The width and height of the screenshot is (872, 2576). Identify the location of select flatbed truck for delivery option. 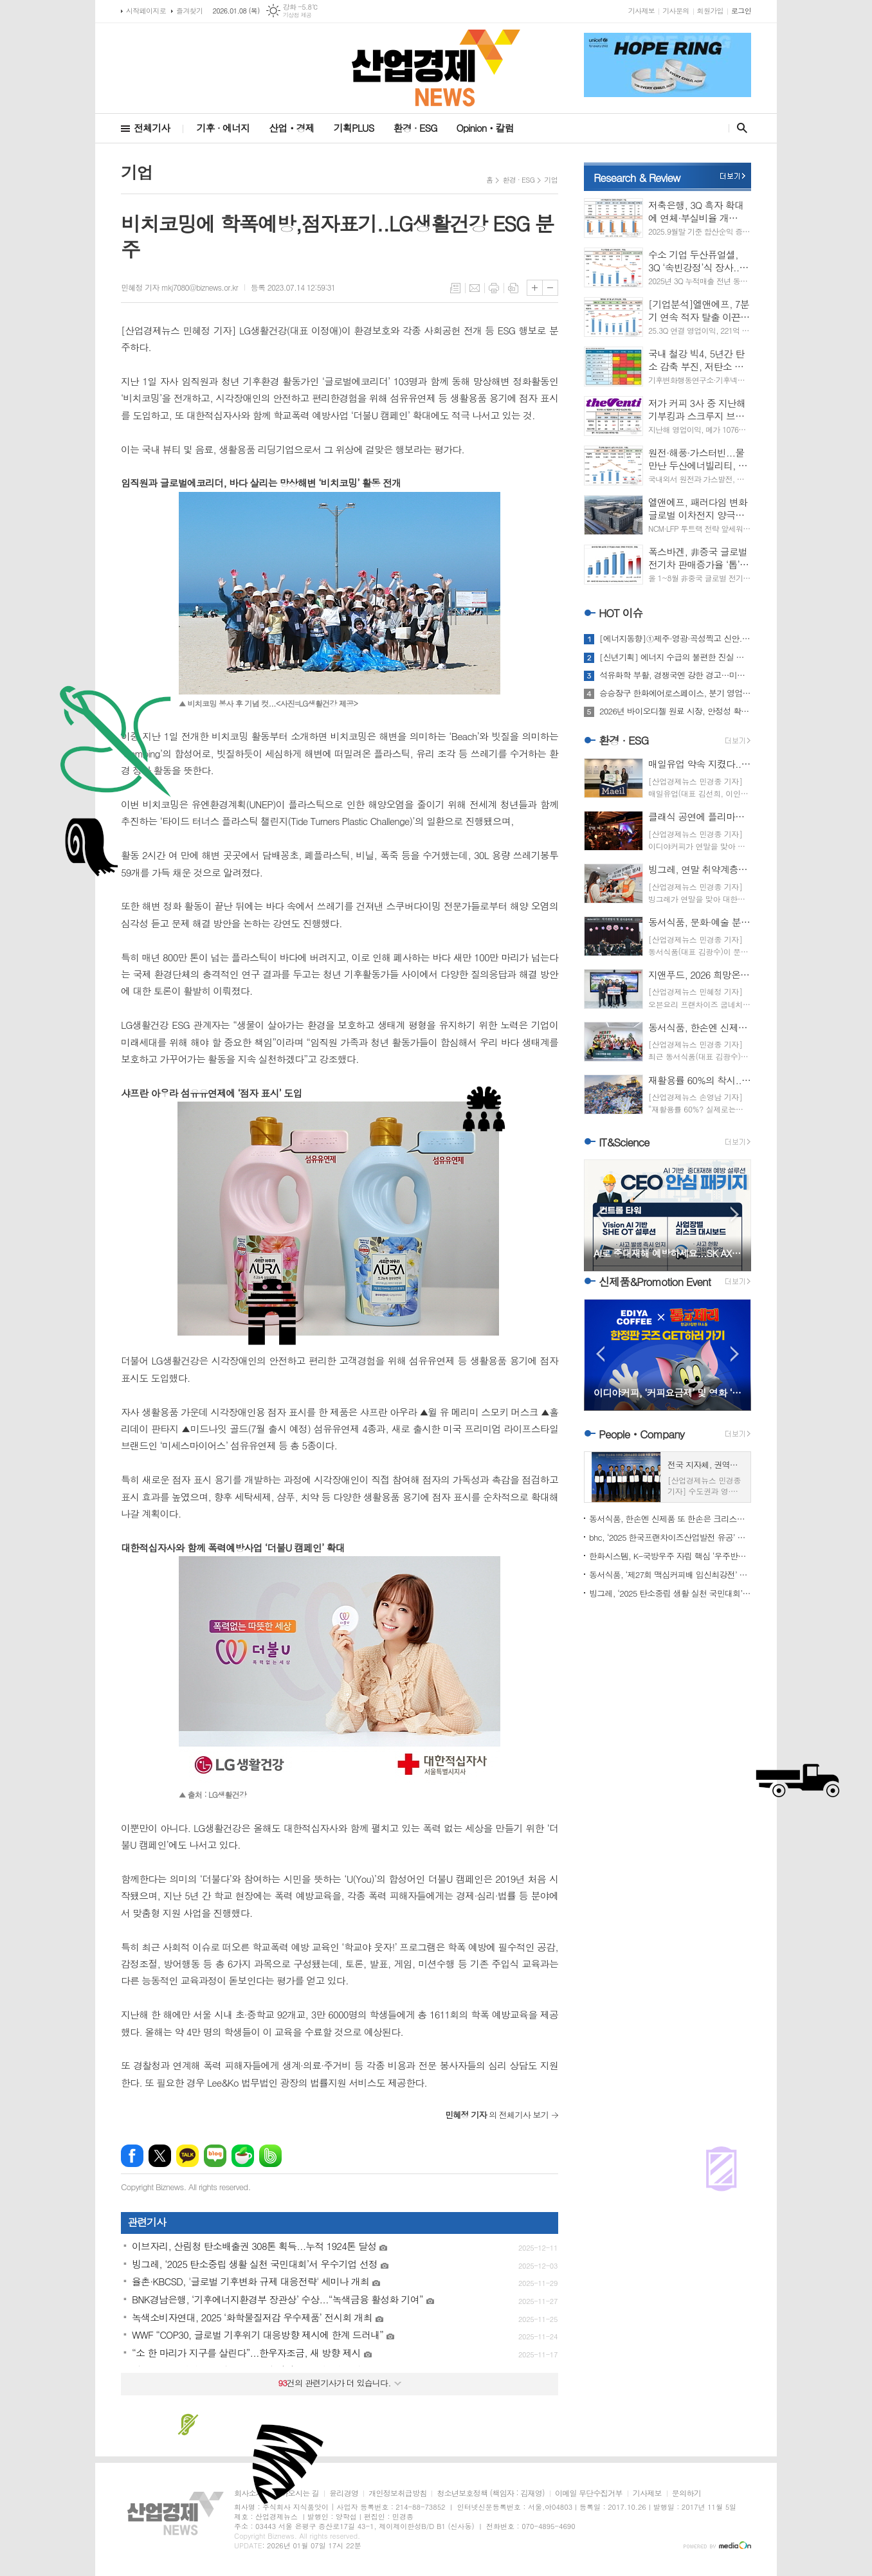
(797, 1781).